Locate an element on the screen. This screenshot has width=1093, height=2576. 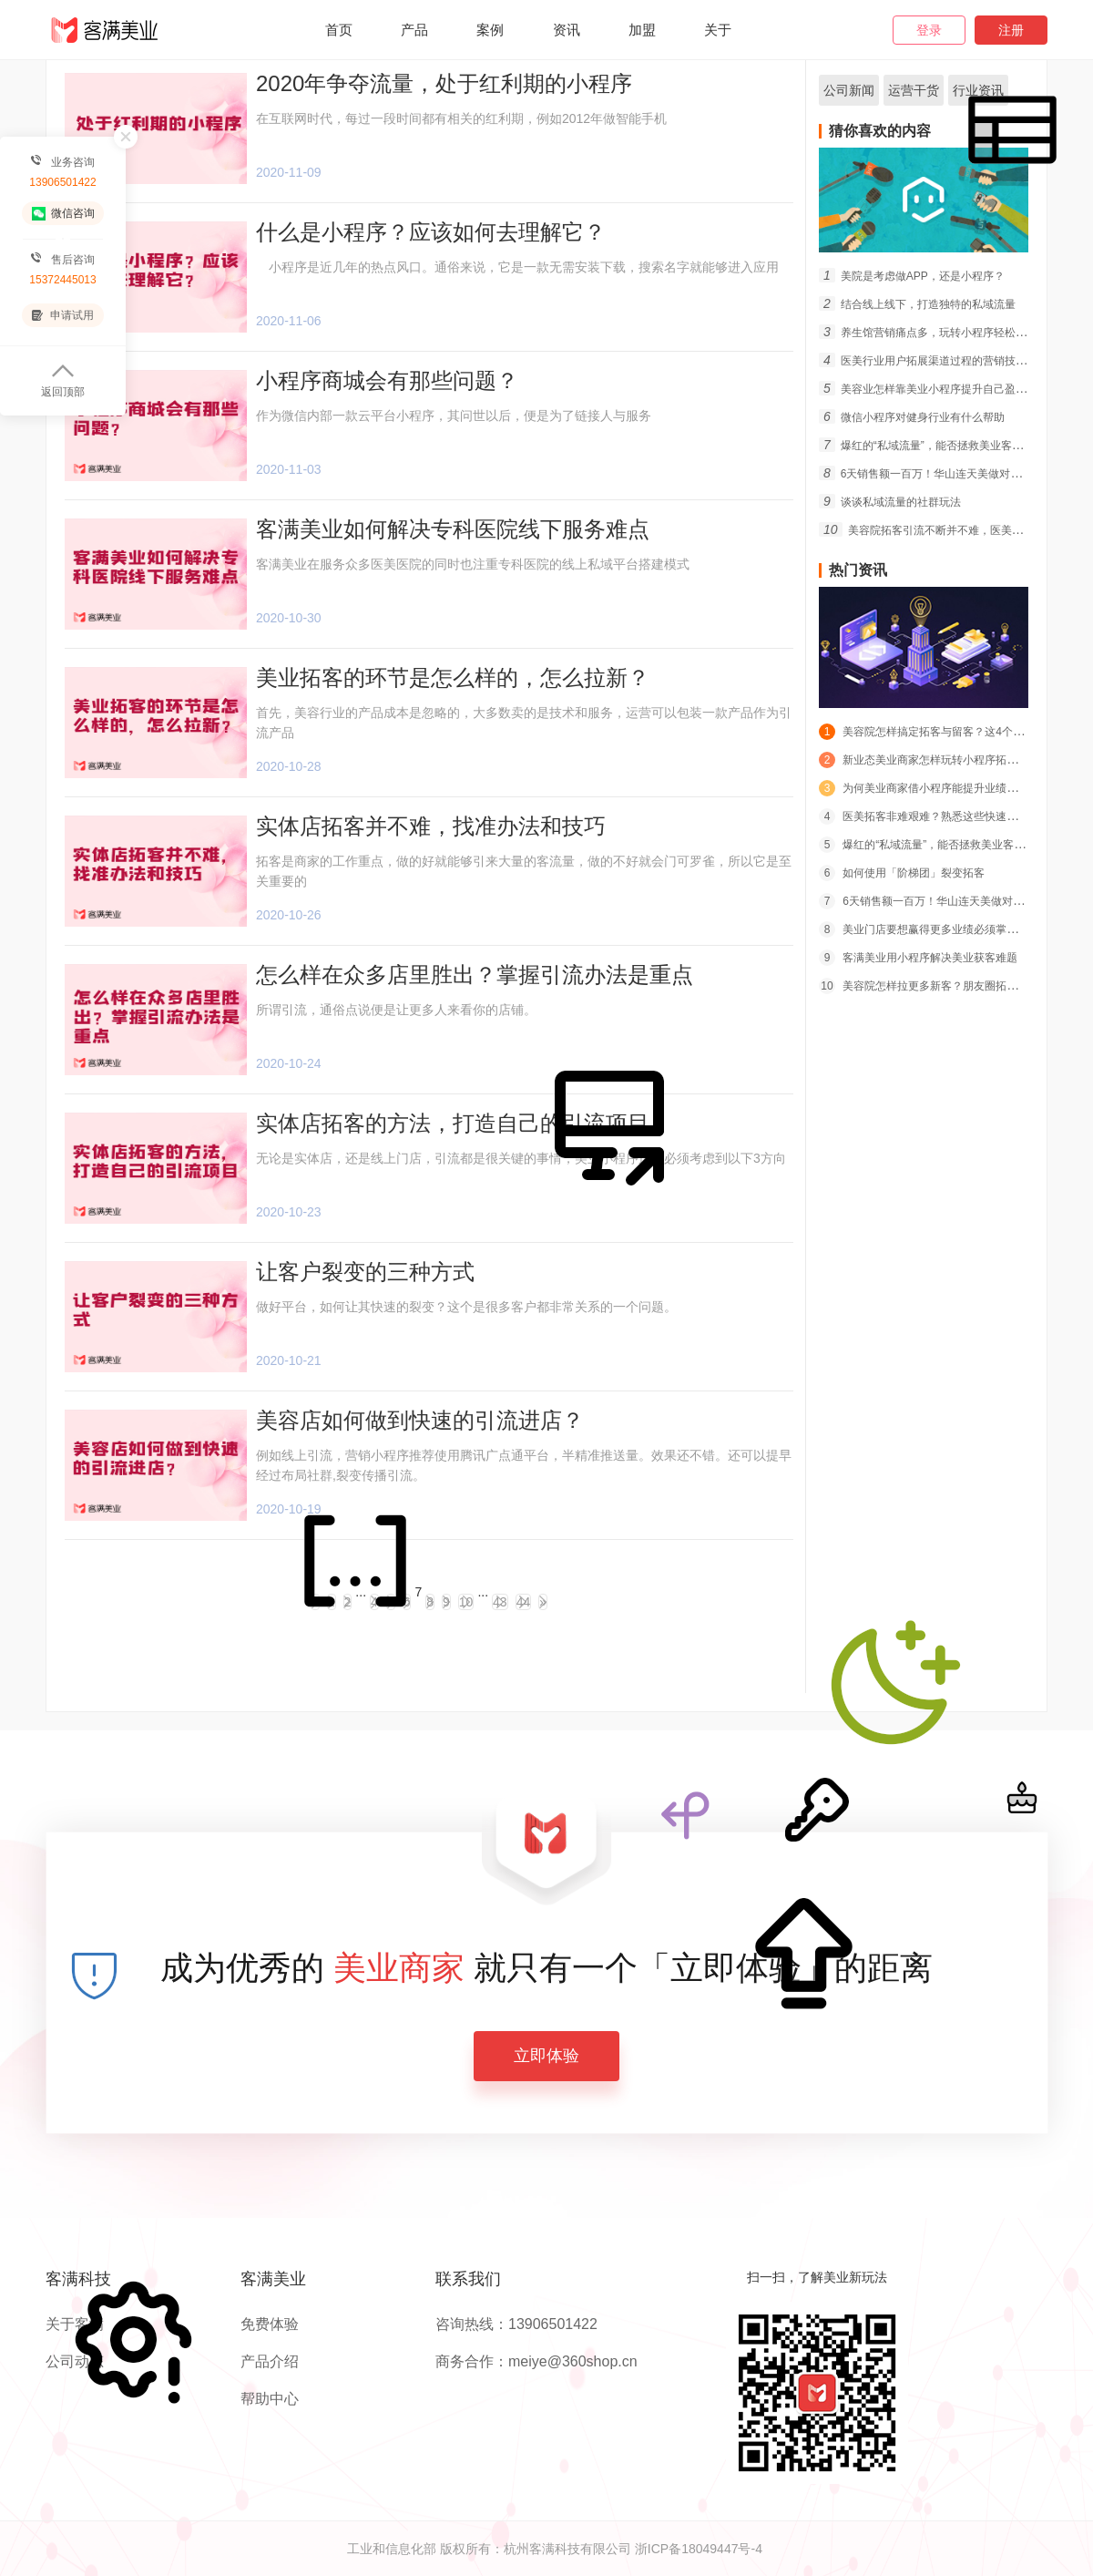
enable dark mode or night theme is located at coordinates (891, 1685).